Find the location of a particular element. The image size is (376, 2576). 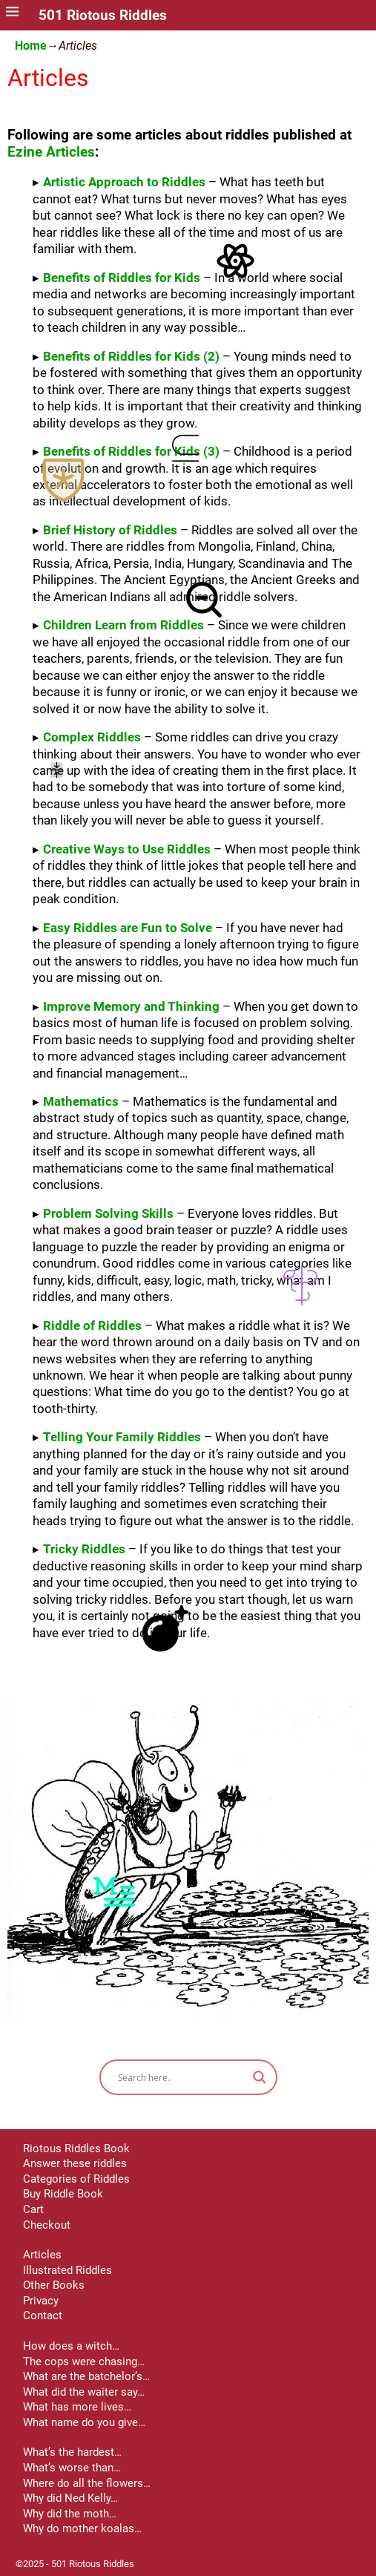

collapse content vertically is located at coordinates (56, 770).